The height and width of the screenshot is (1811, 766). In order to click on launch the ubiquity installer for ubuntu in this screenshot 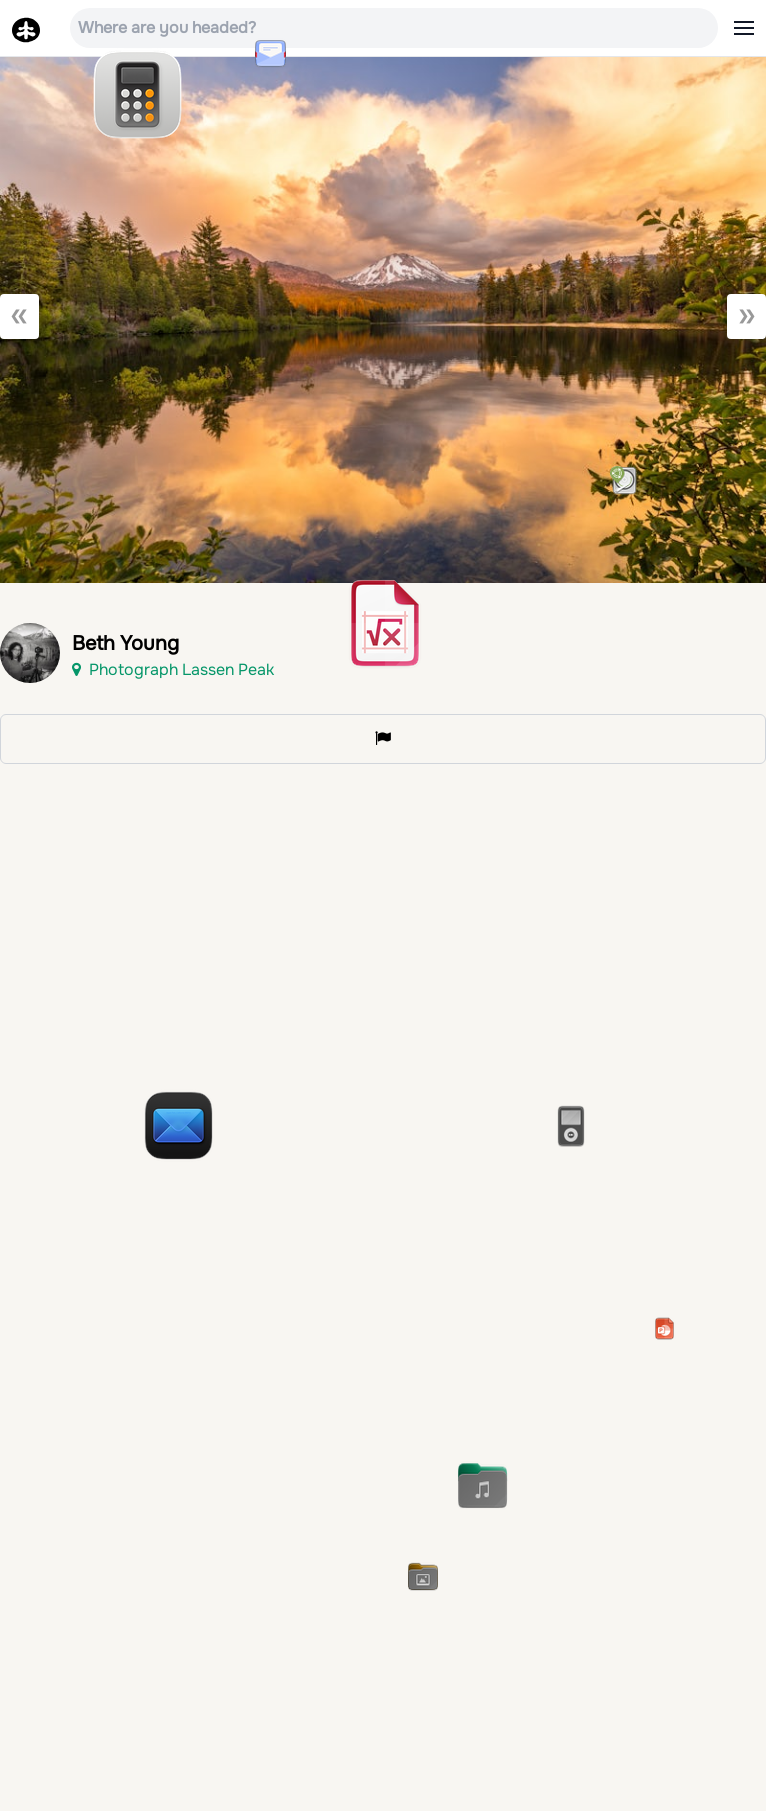, I will do `click(624, 480)`.